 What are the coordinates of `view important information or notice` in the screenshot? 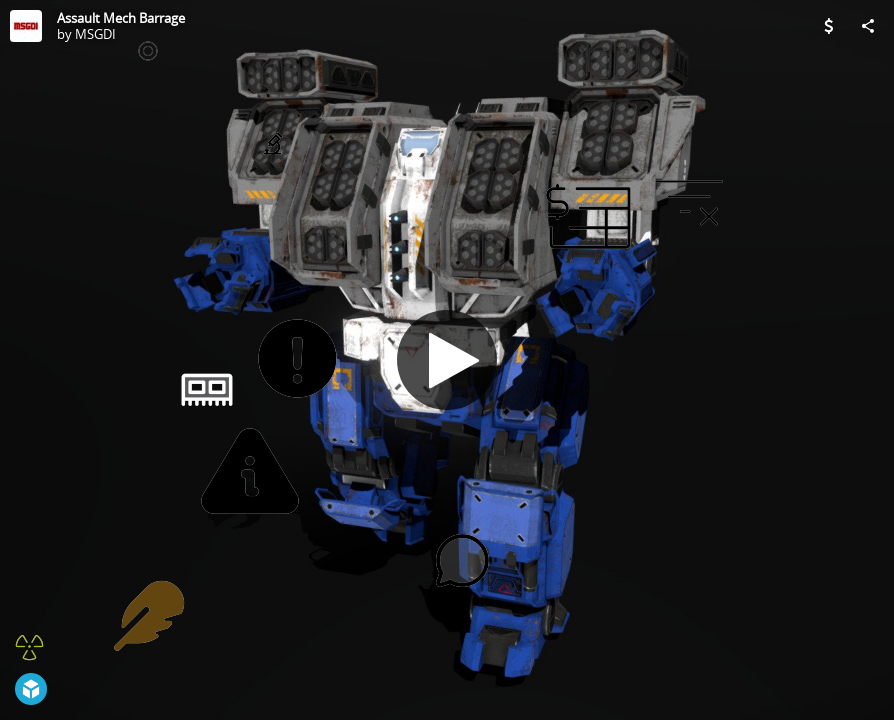 It's located at (250, 474).